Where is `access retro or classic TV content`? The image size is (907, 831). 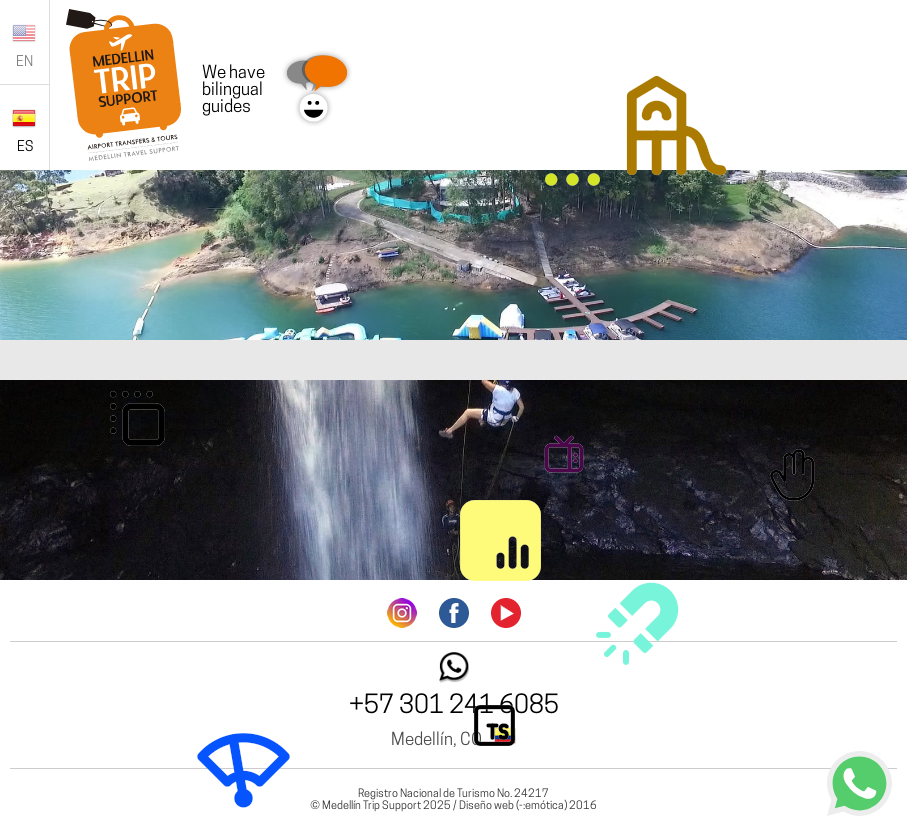 access retro or classic TV content is located at coordinates (564, 455).